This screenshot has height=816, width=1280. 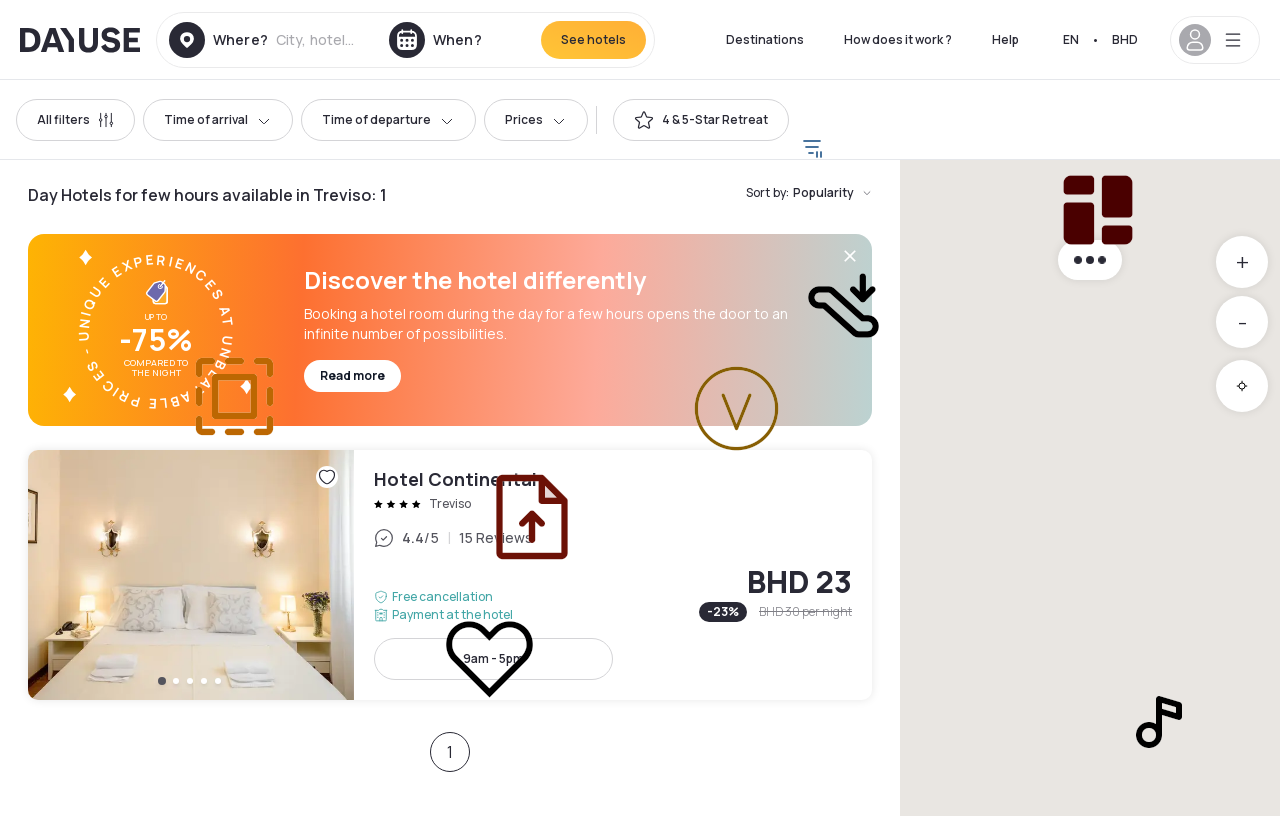 What do you see at coordinates (532, 517) in the screenshot?
I see `upload a file` at bounding box center [532, 517].